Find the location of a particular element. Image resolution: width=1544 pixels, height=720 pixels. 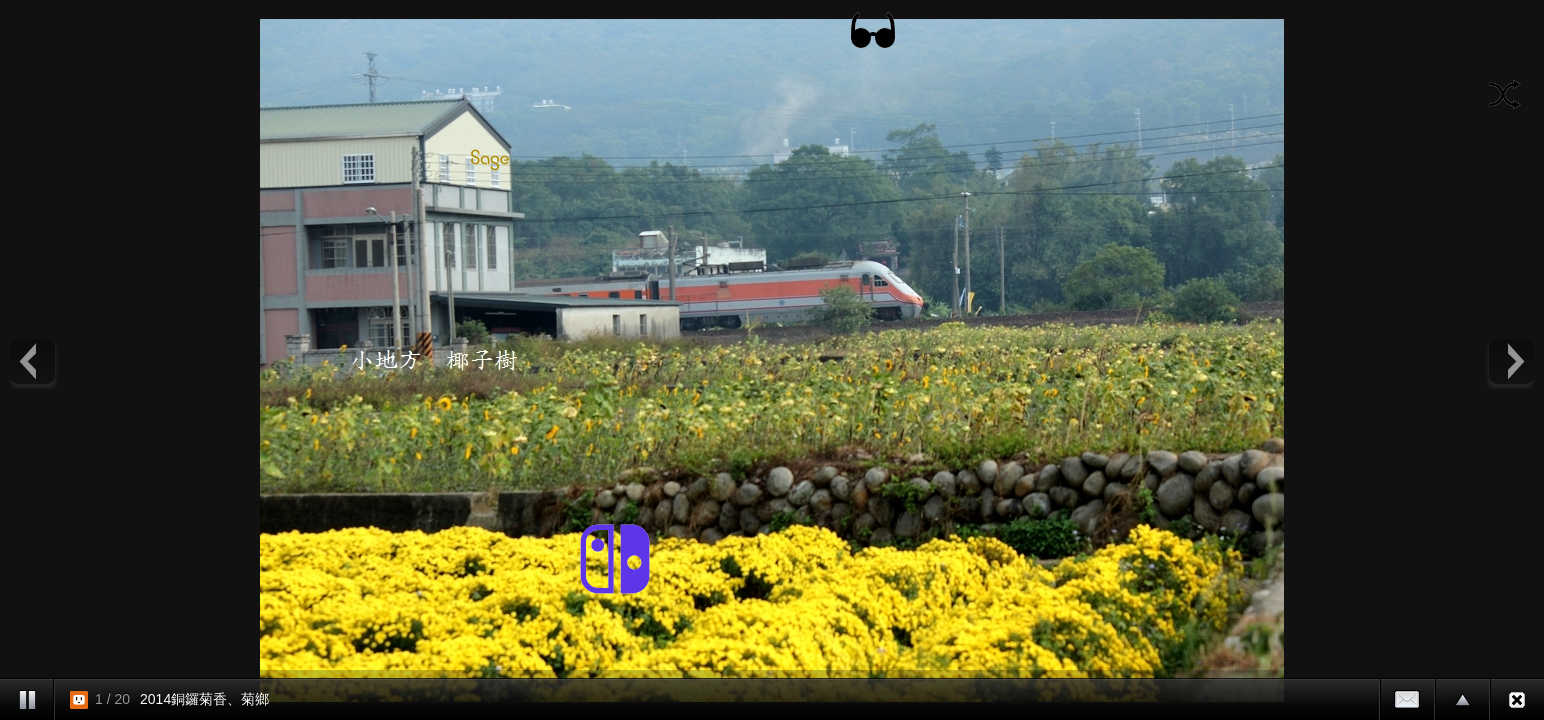

shuffle playback order is located at coordinates (1504, 94).